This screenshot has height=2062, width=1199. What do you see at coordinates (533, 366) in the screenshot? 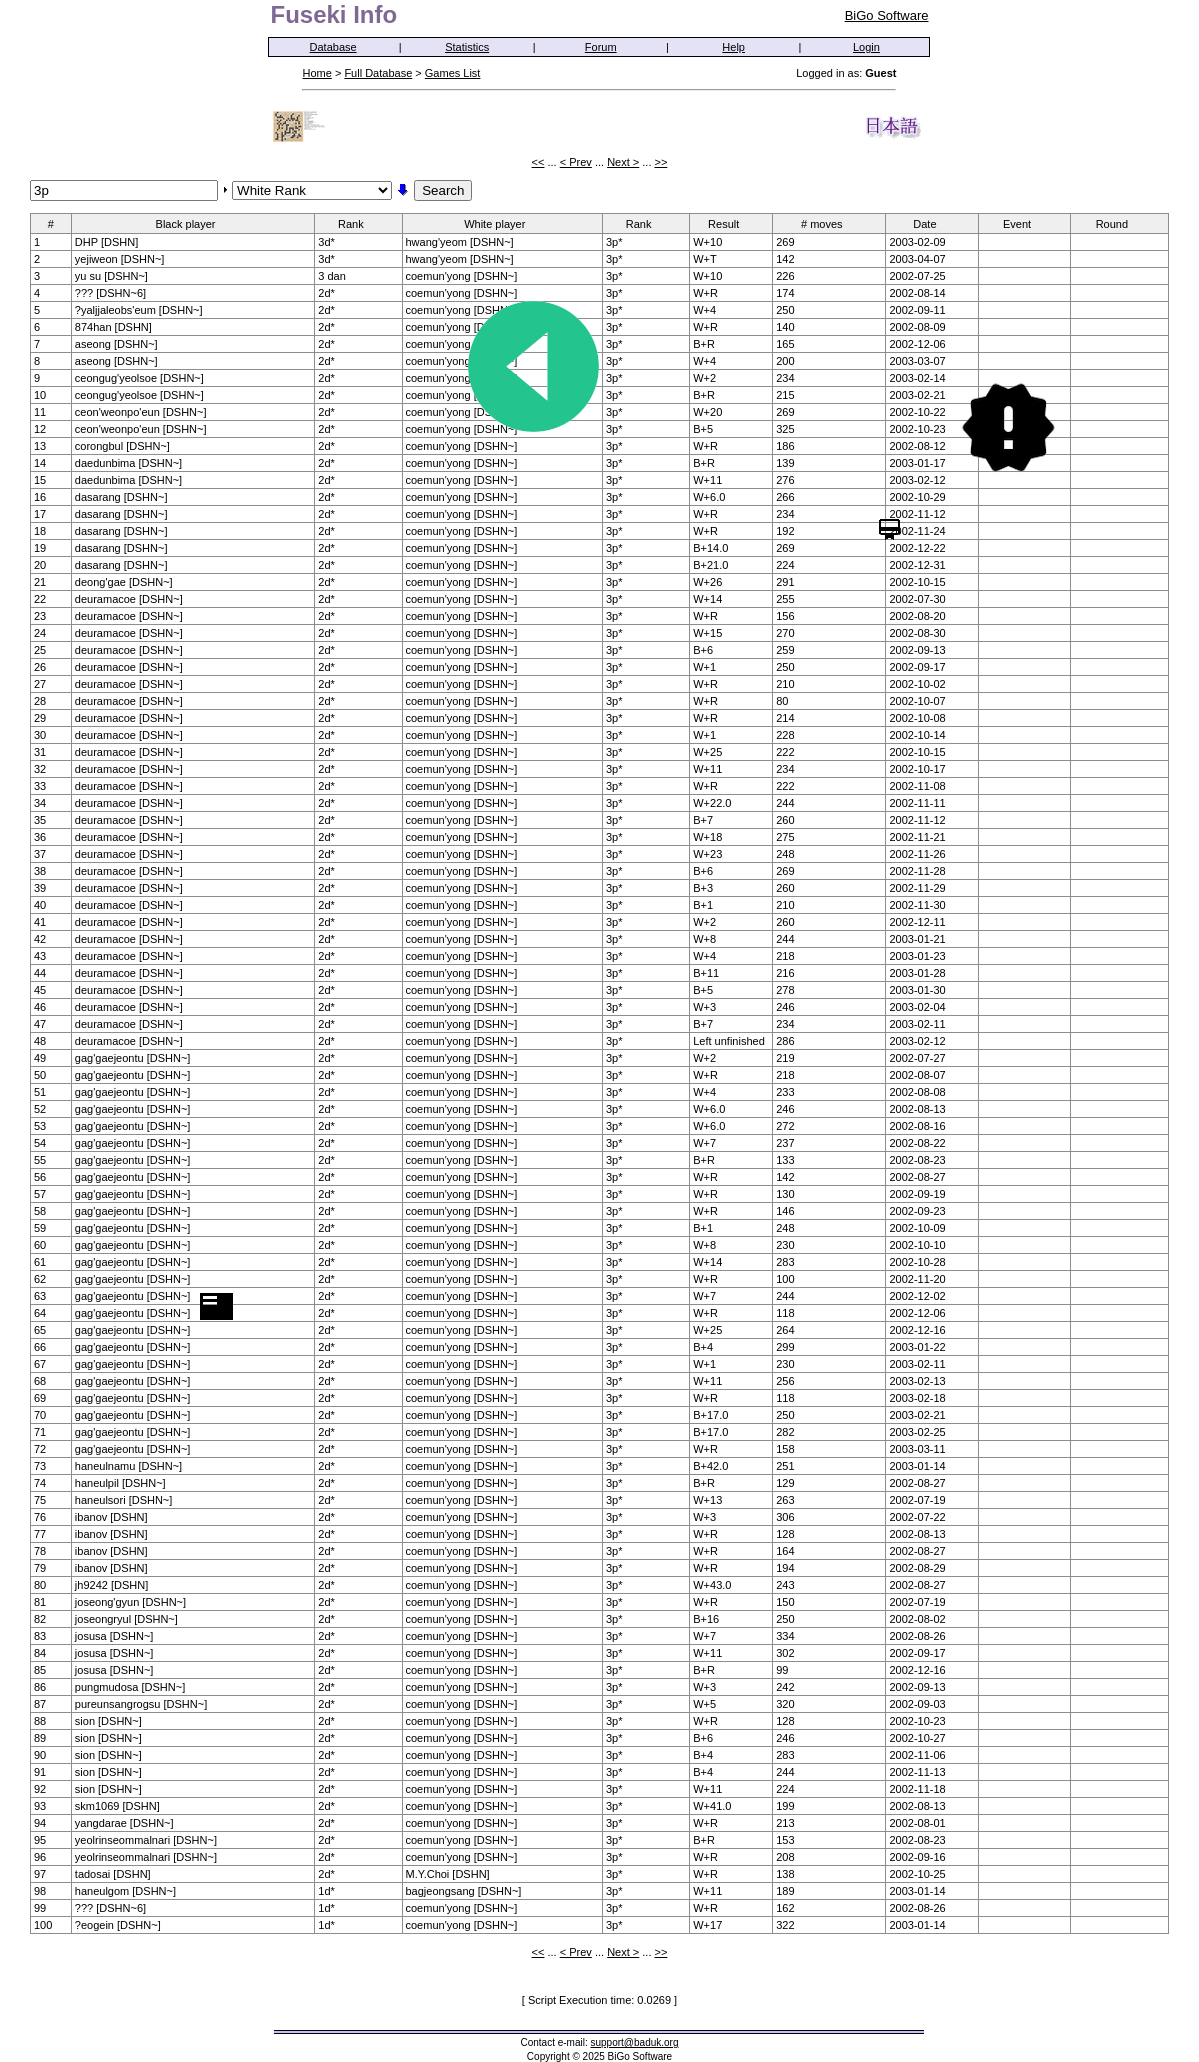
I see `go back to the previous screen` at bounding box center [533, 366].